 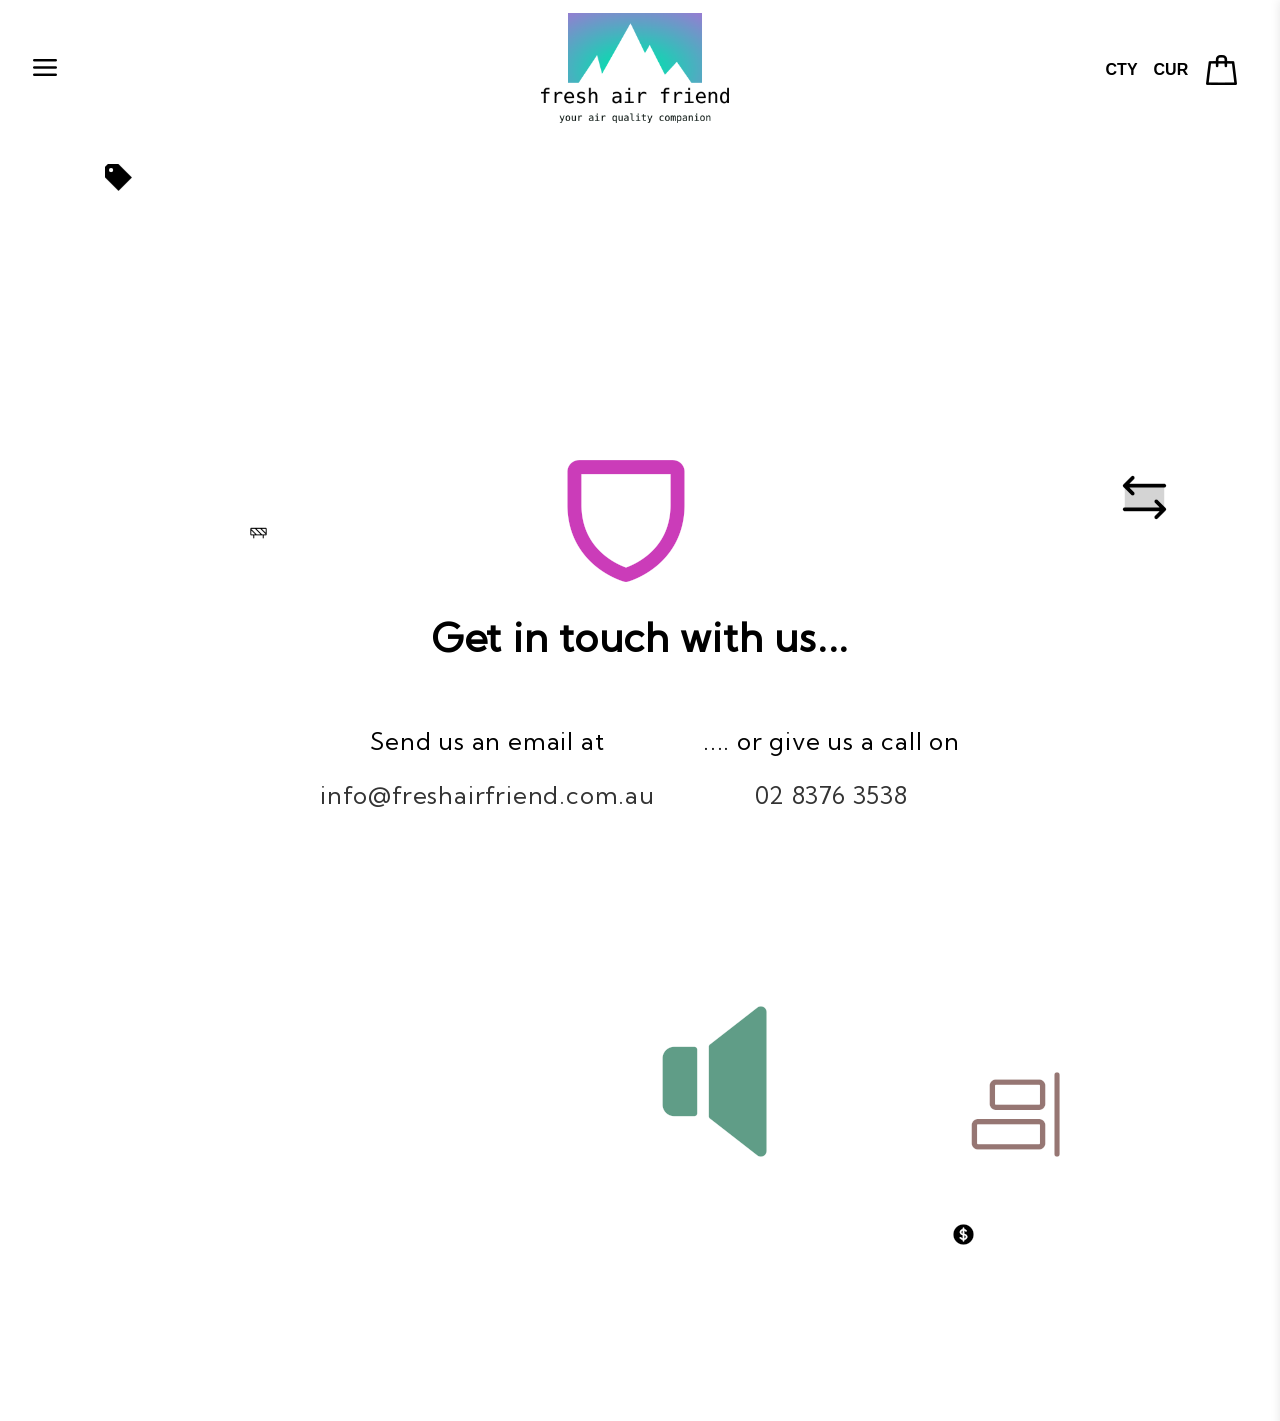 I want to click on align text or content to the right, so click(x=1017, y=1114).